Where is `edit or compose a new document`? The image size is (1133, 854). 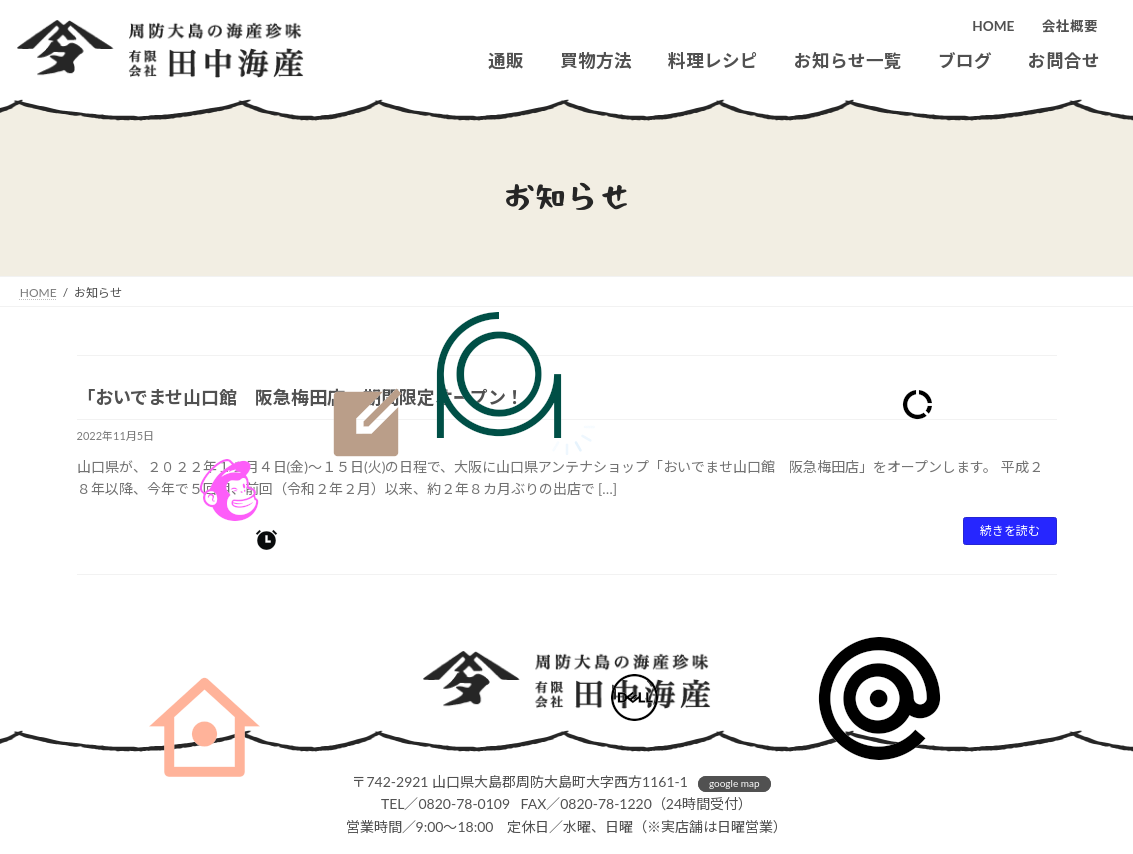
edit or compose a new document is located at coordinates (366, 424).